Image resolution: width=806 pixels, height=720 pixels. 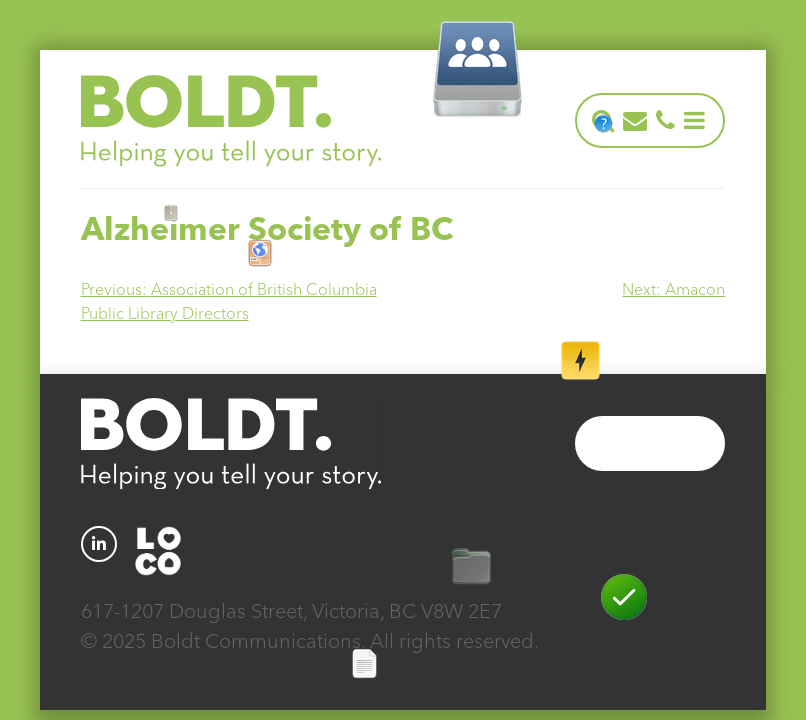 What do you see at coordinates (364, 663) in the screenshot?
I see `open a text file` at bounding box center [364, 663].